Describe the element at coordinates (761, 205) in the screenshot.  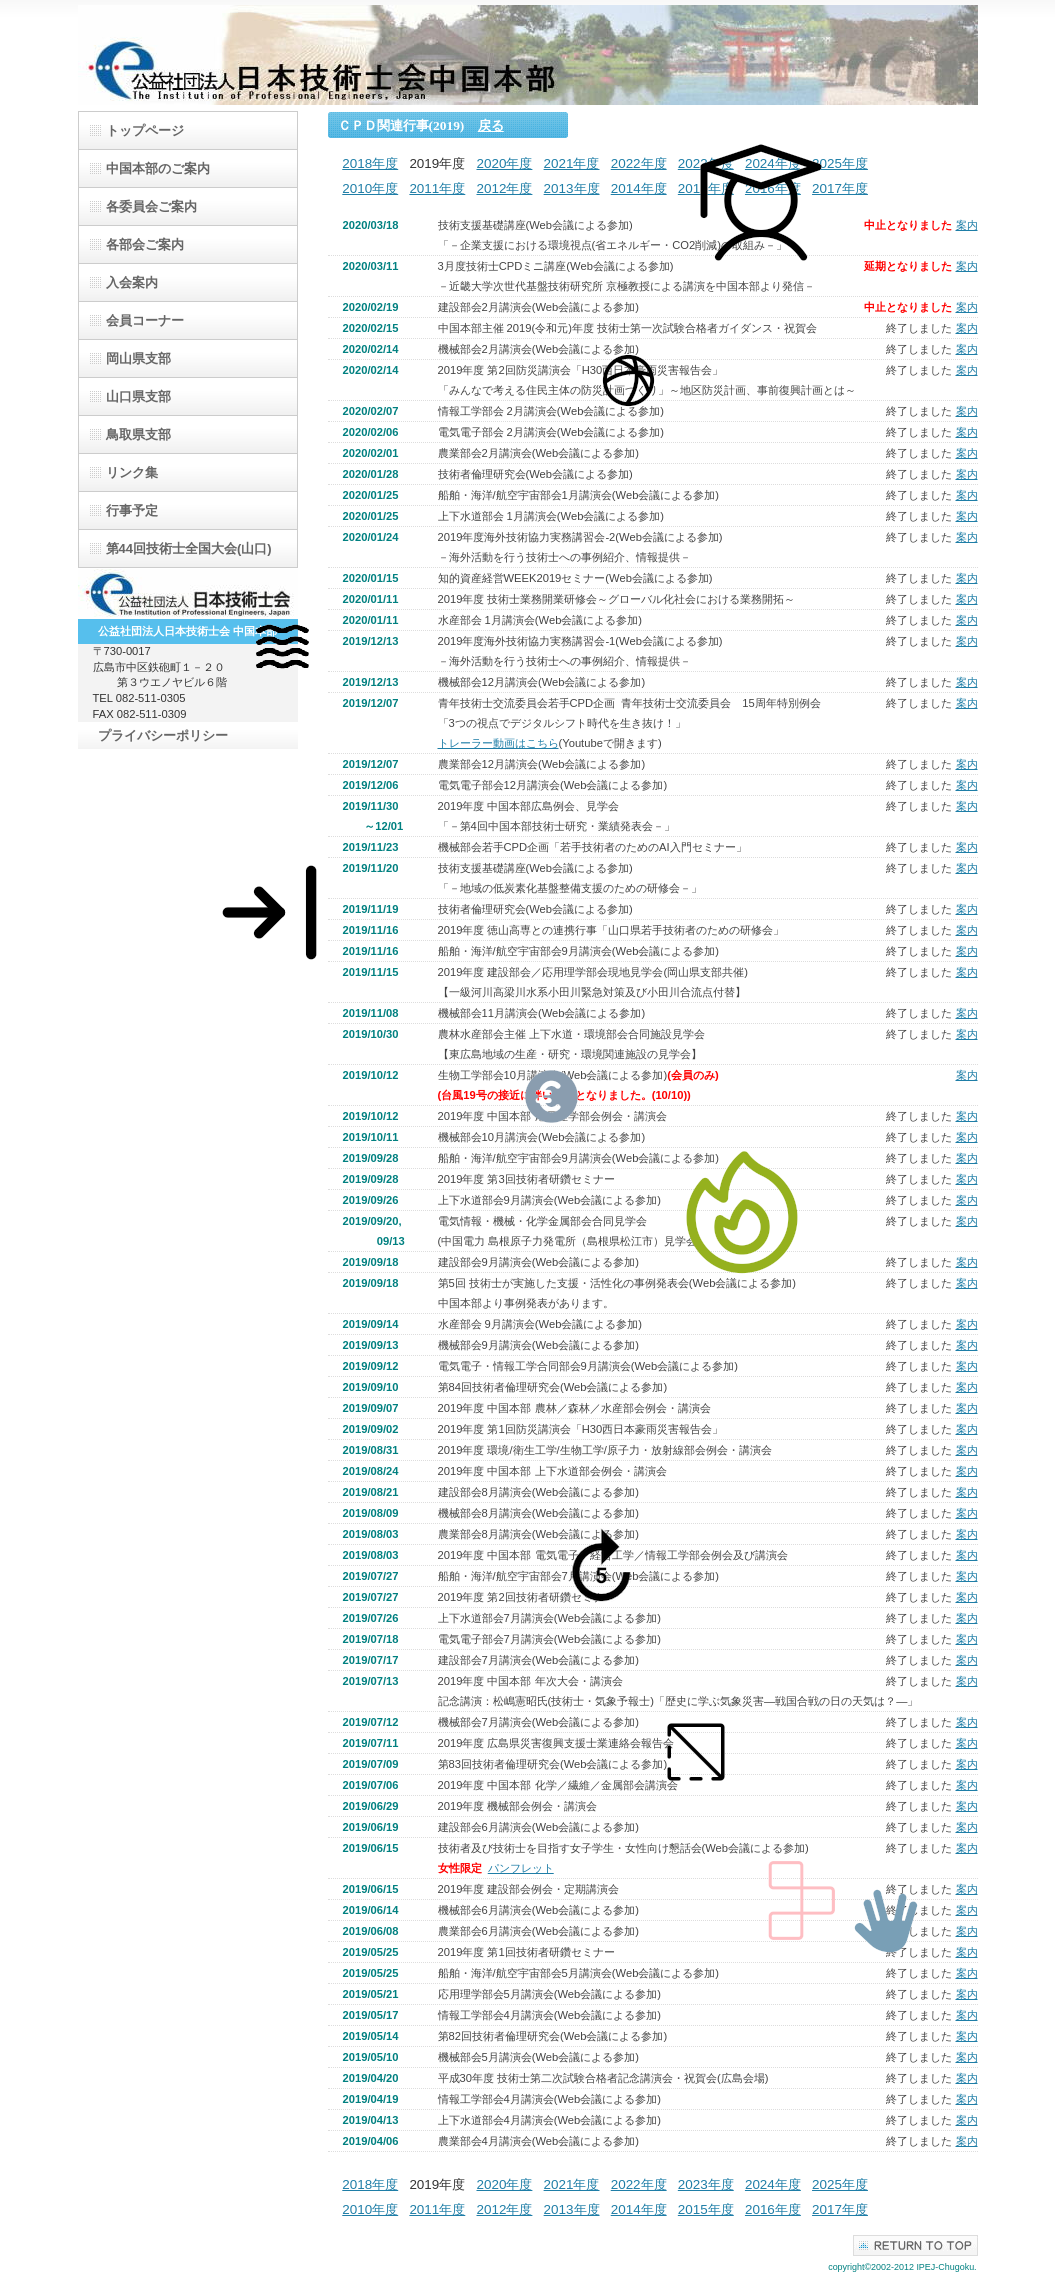
I see `view student profile or account` at that location.